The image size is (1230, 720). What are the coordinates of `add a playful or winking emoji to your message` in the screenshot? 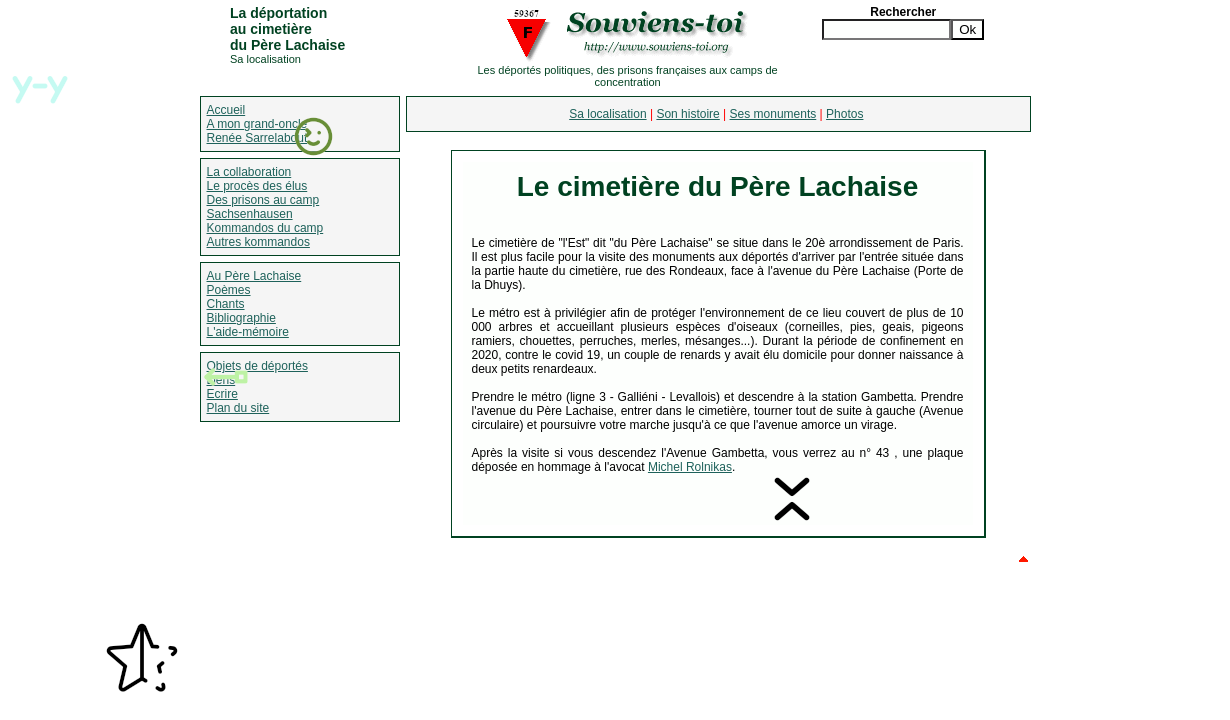 It's located at (313, 136).